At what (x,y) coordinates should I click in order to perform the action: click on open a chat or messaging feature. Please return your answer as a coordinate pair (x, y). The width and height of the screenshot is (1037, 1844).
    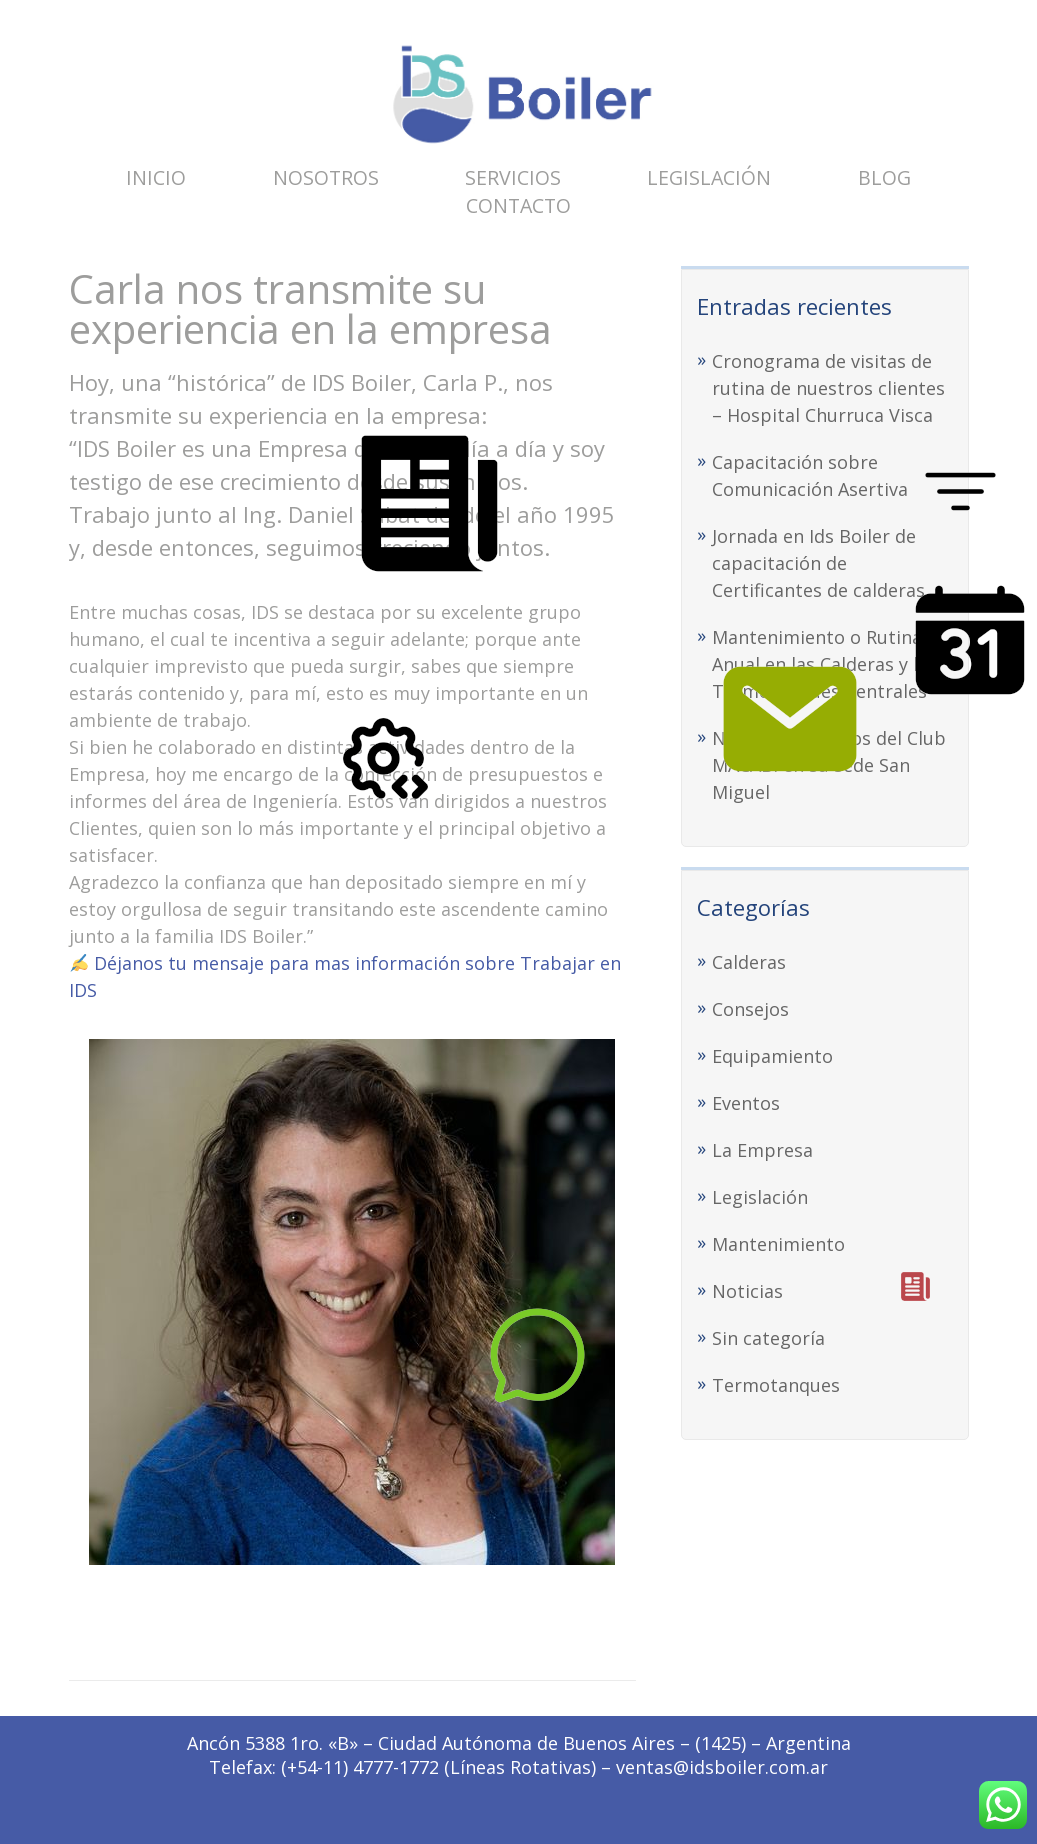
    Looking at the image, I should click on (537, 1355).